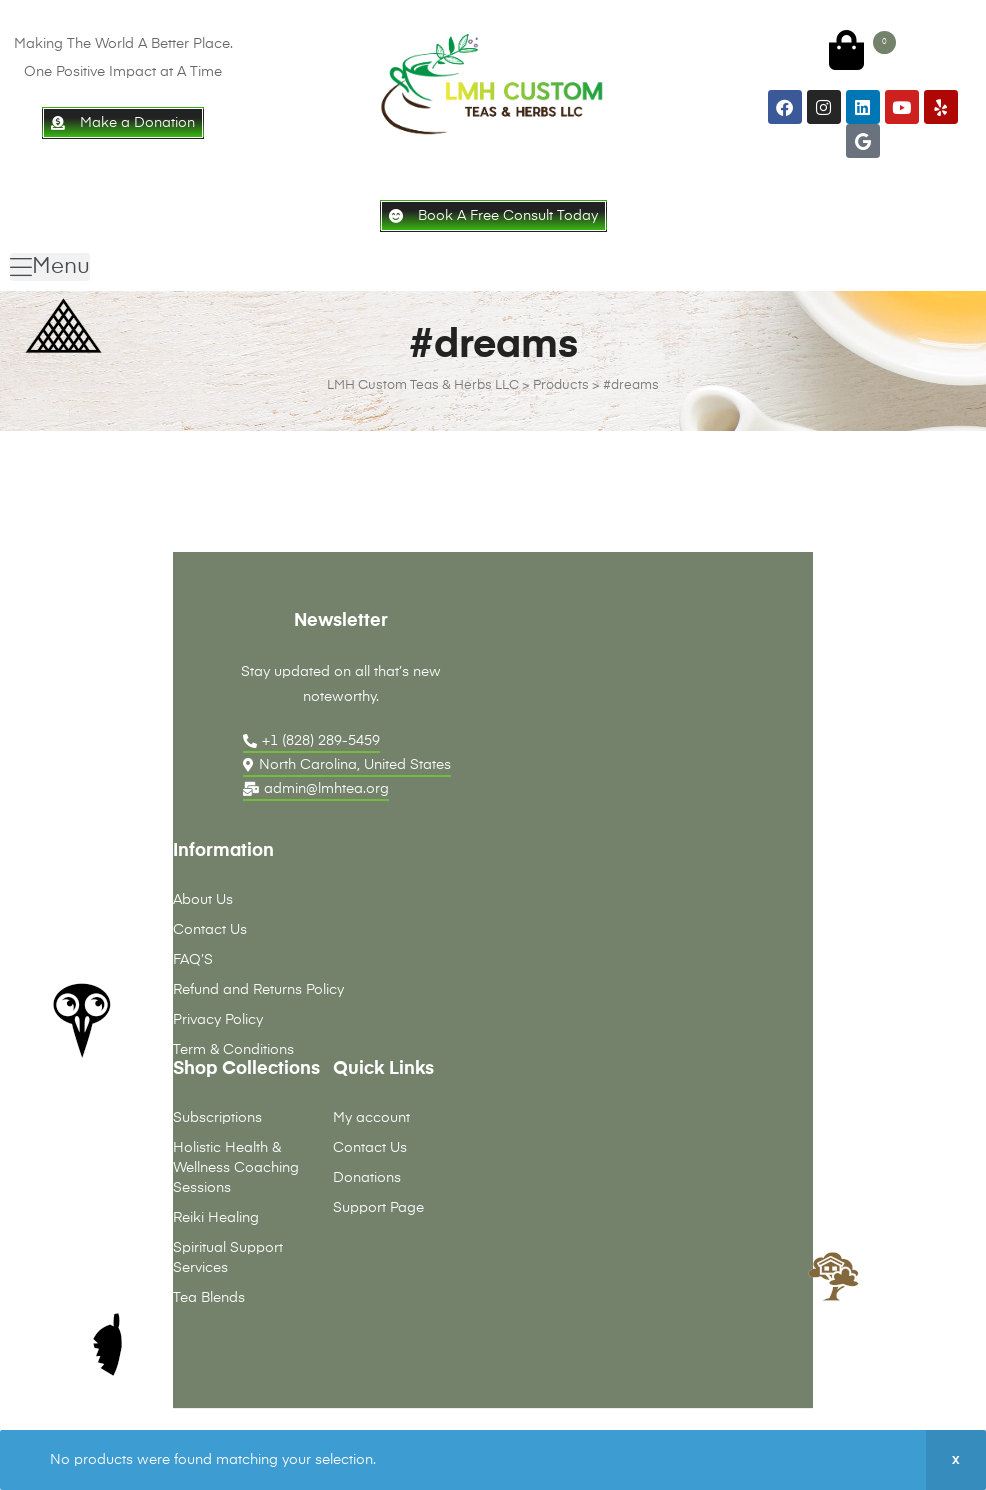 Image resolution: width=986 pixels, height=1490 pixels. Describe the element at coordinates (63, 327) in the screenshot. I see `view information about the Louvre museum` at that location.